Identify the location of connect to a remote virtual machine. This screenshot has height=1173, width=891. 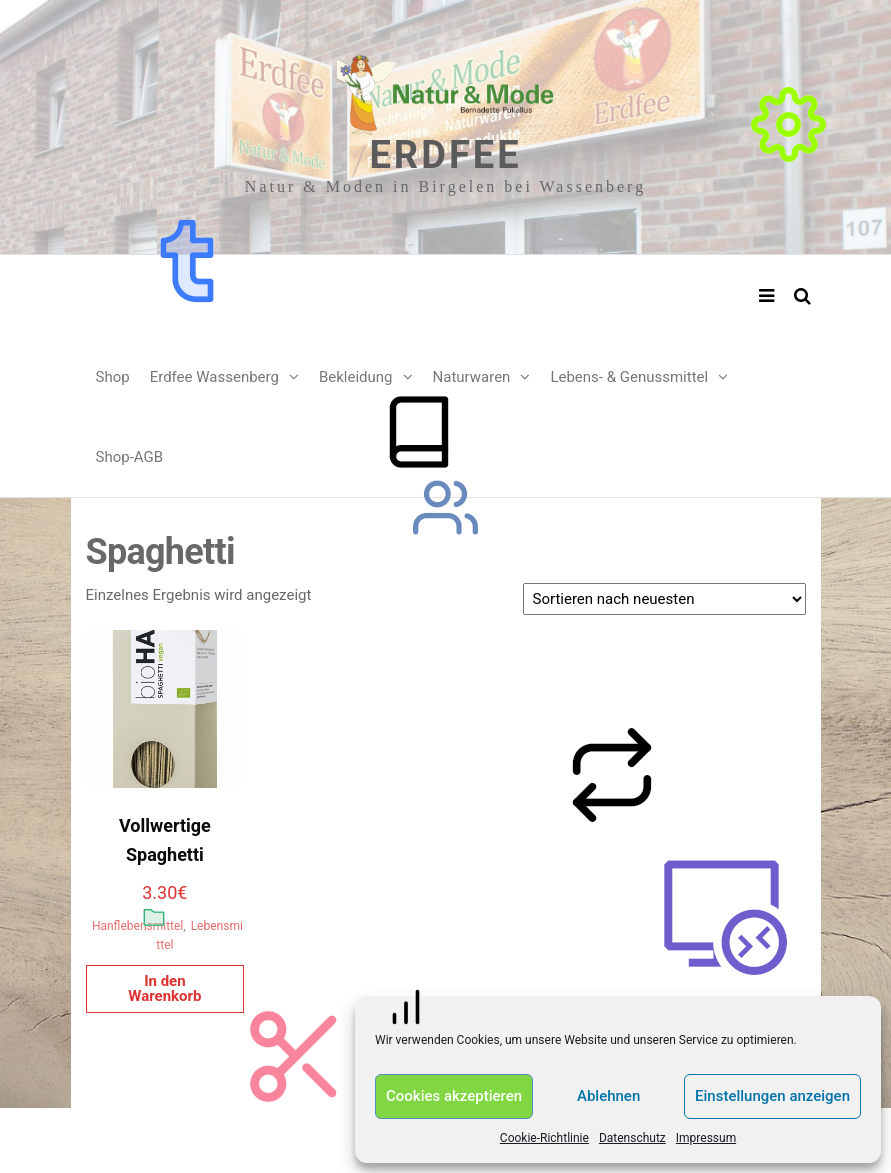
(721, 909).